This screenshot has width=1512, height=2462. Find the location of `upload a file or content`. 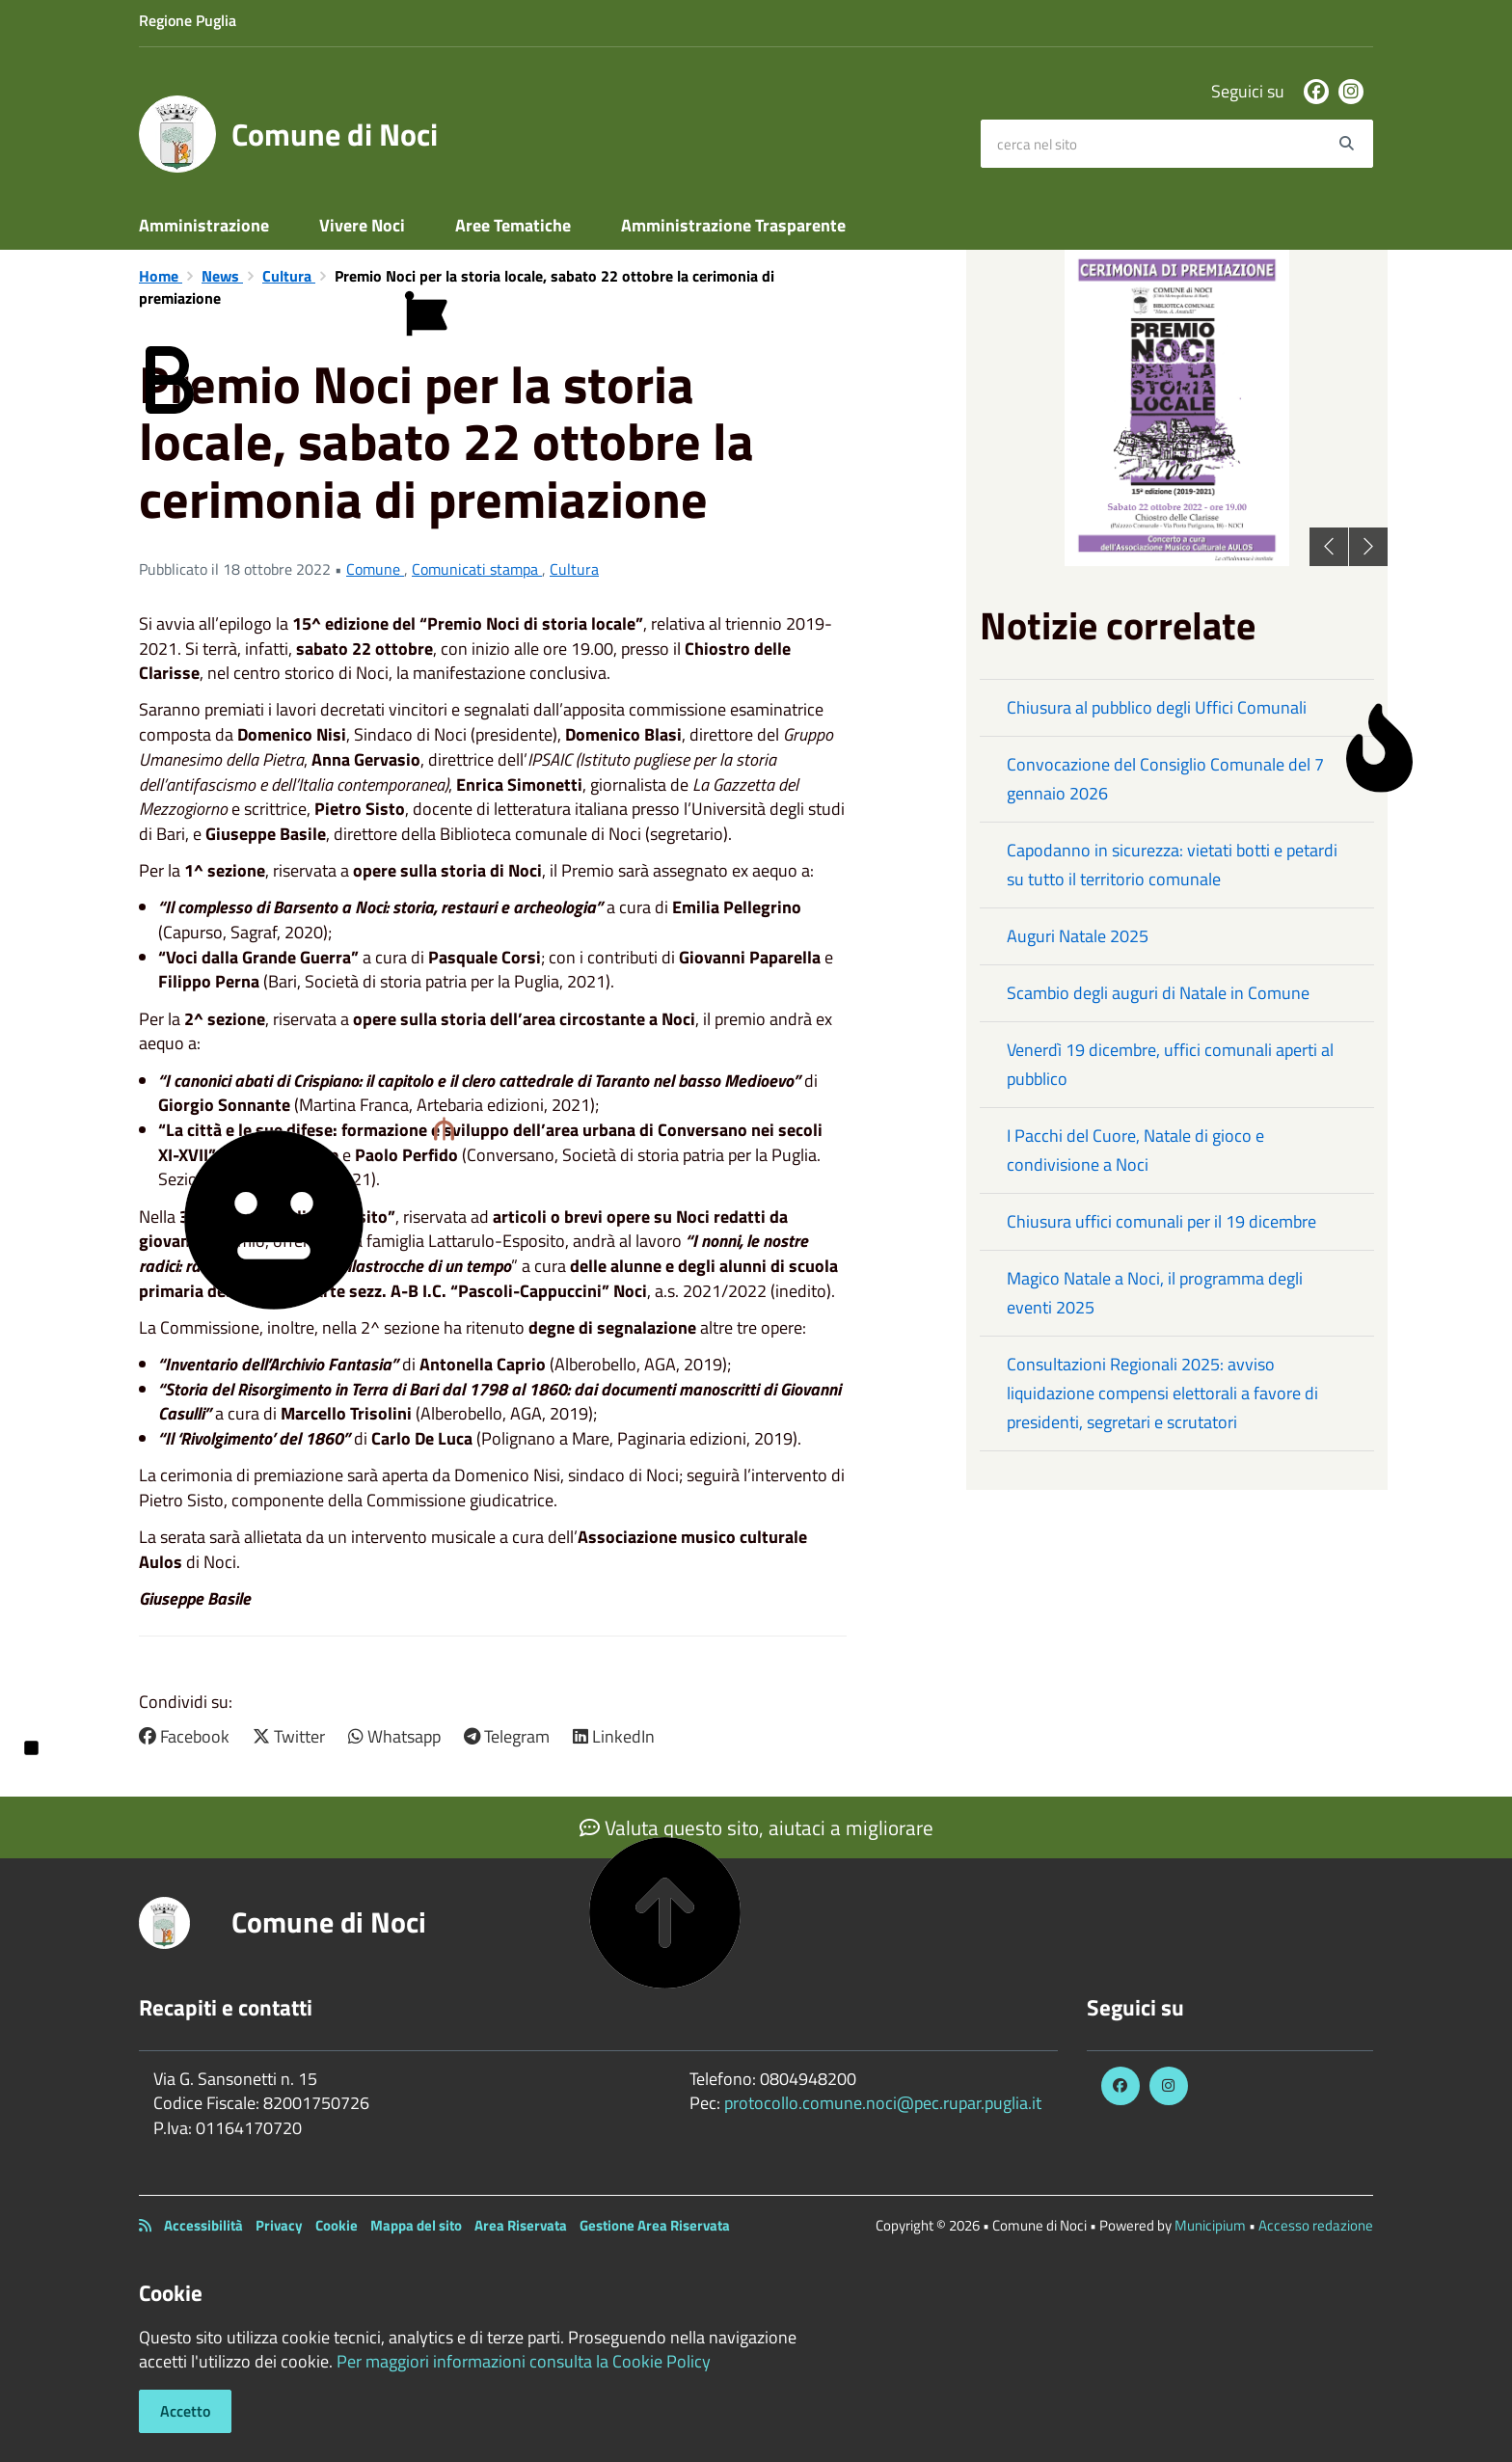

upload a file or content is located at coordinates (664, 1912).